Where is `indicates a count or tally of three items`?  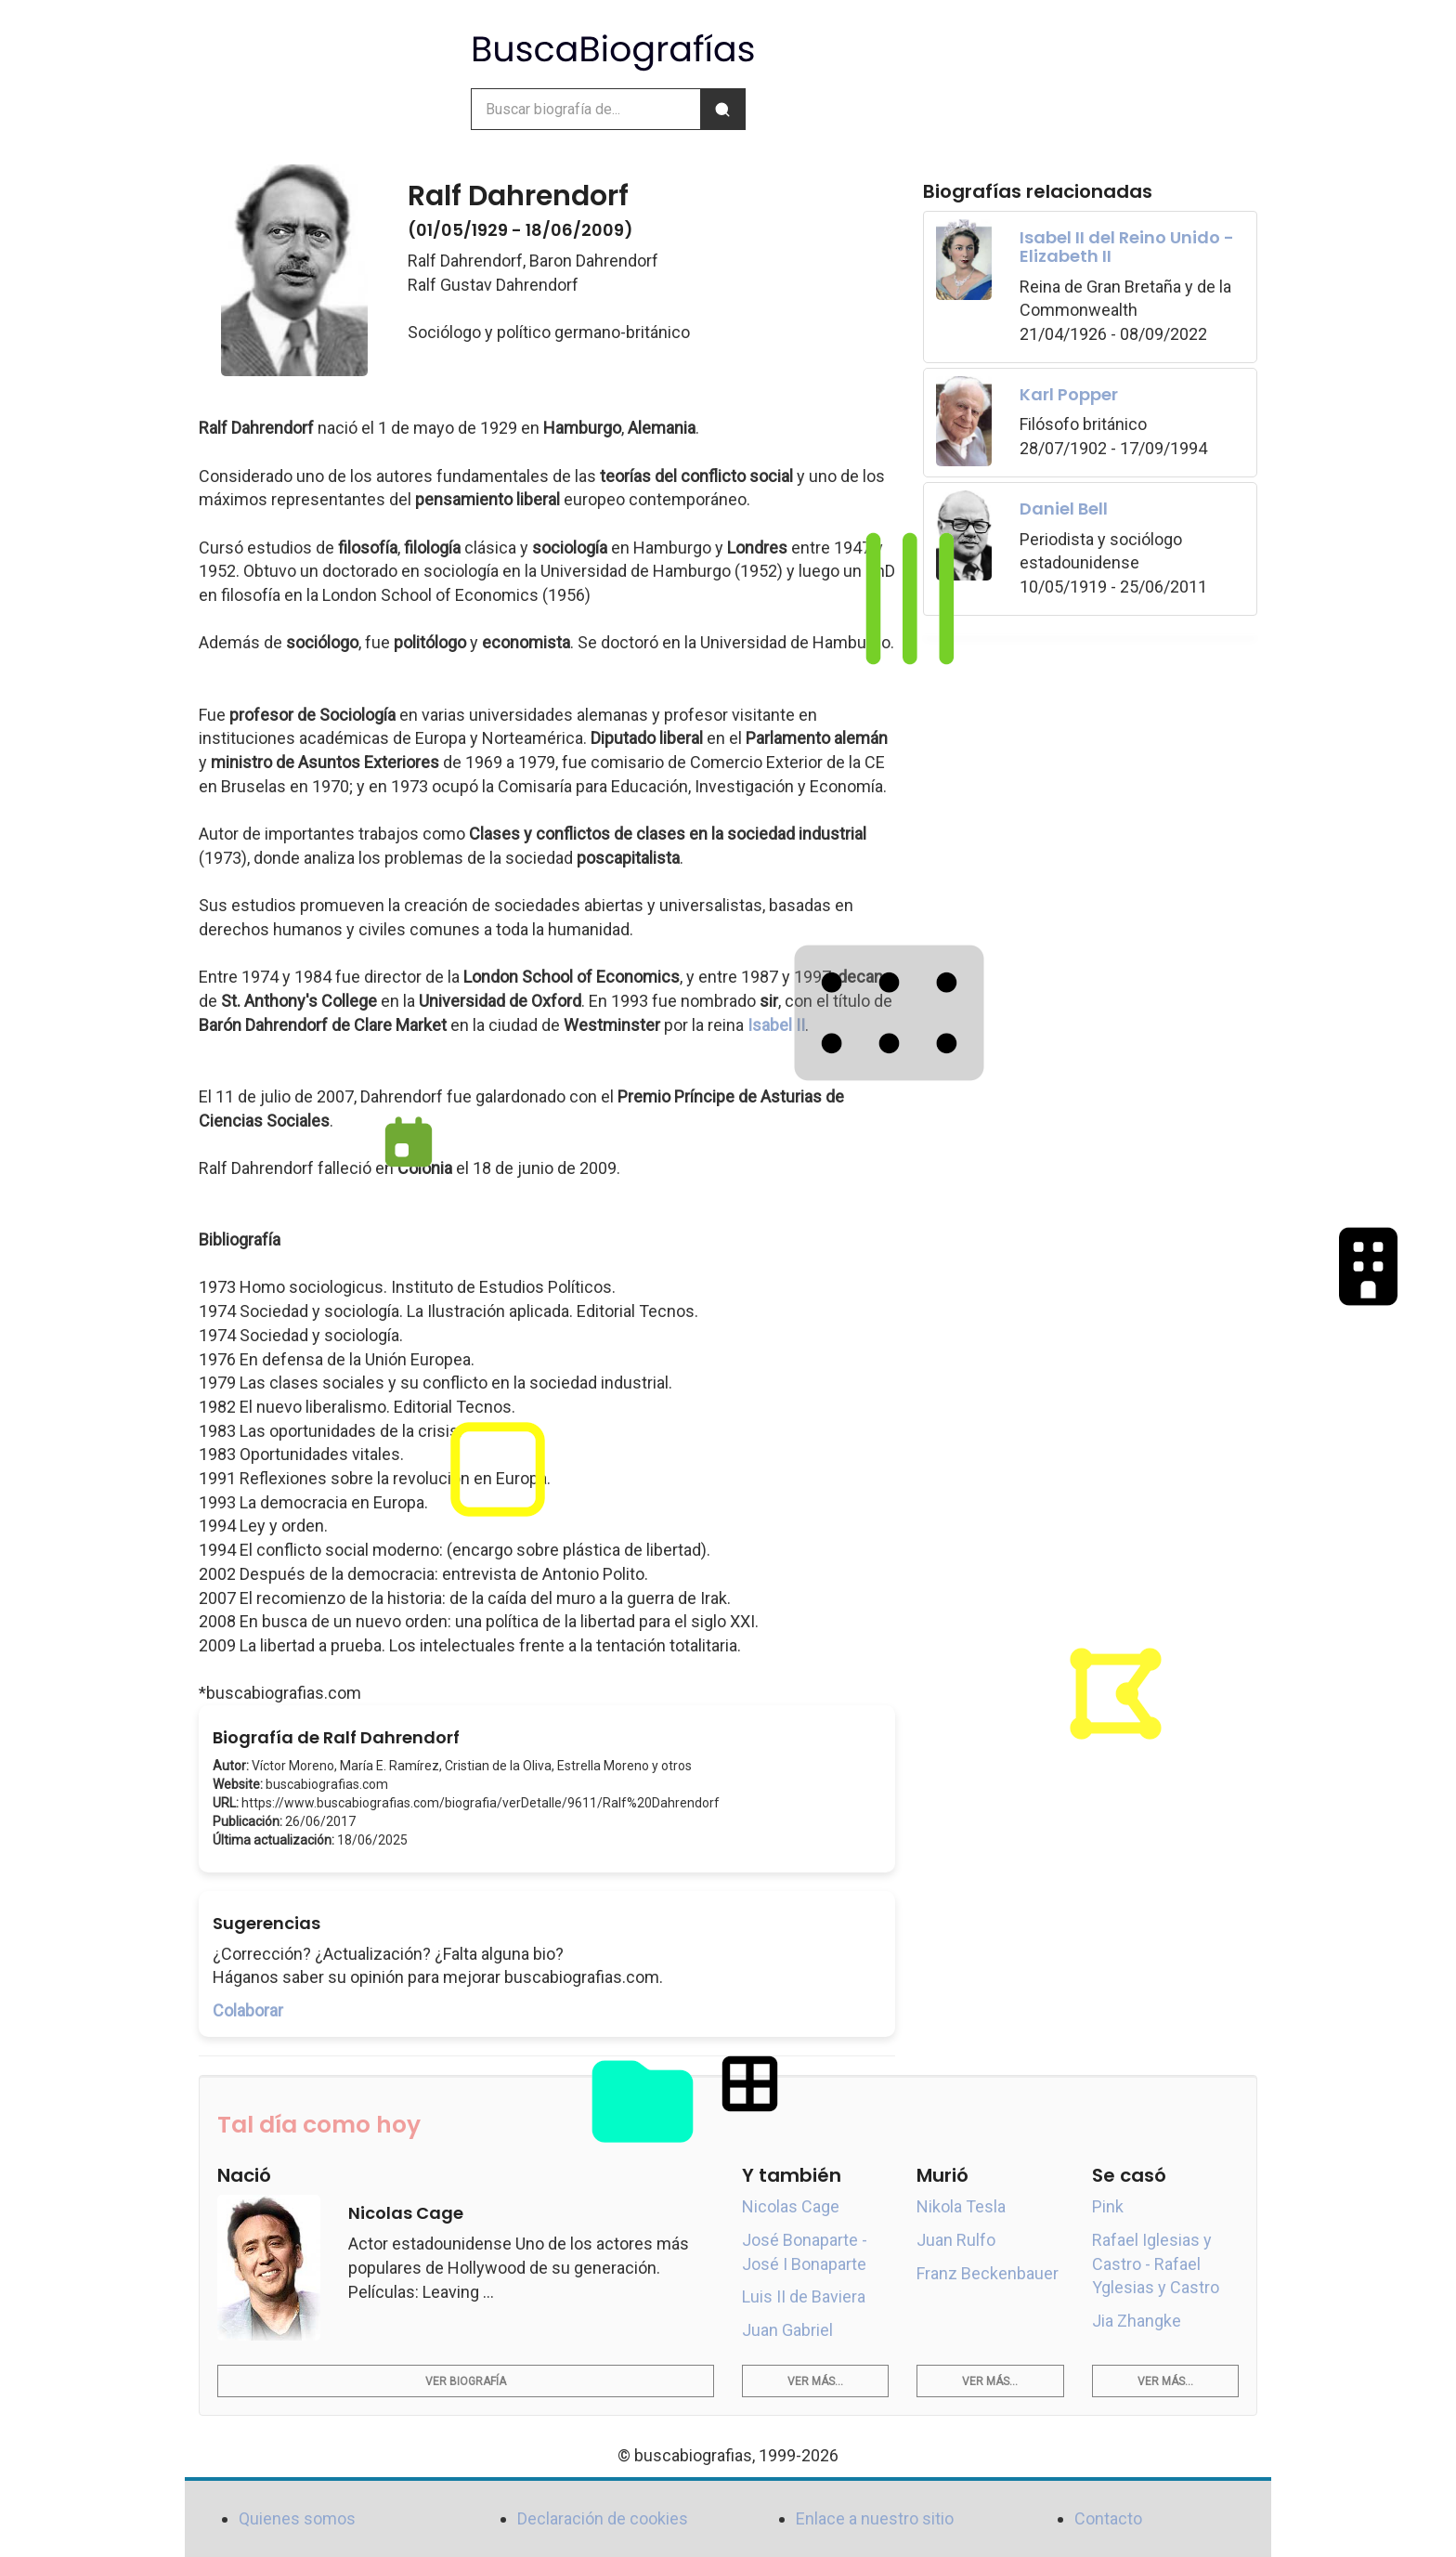 indicates a count or tally of three items is located at coordinates (931, 598).